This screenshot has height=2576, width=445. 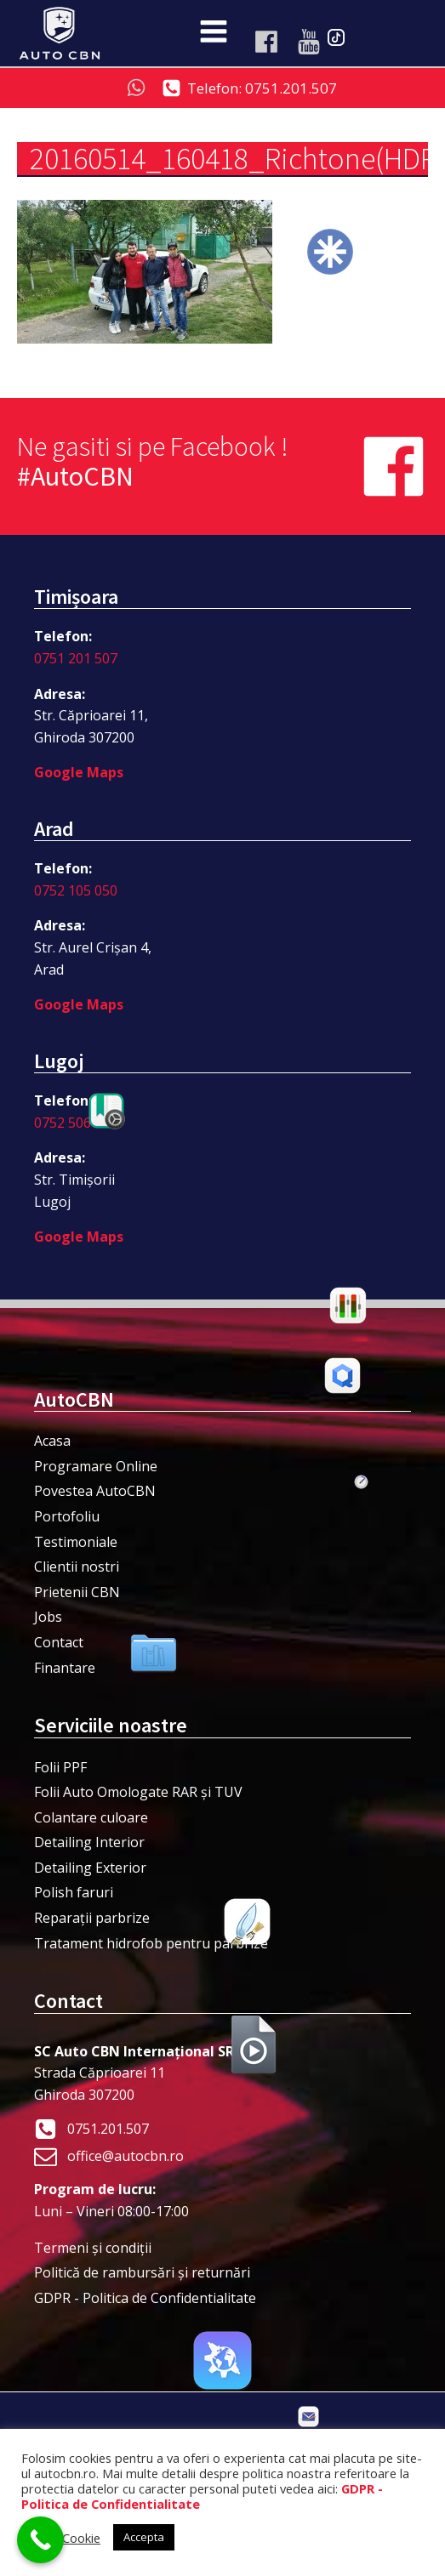 What do you see at coordinates (106, 1111) in the screenshot?
I see `open calibre ebook editor` at bounding box center [106, 1111].